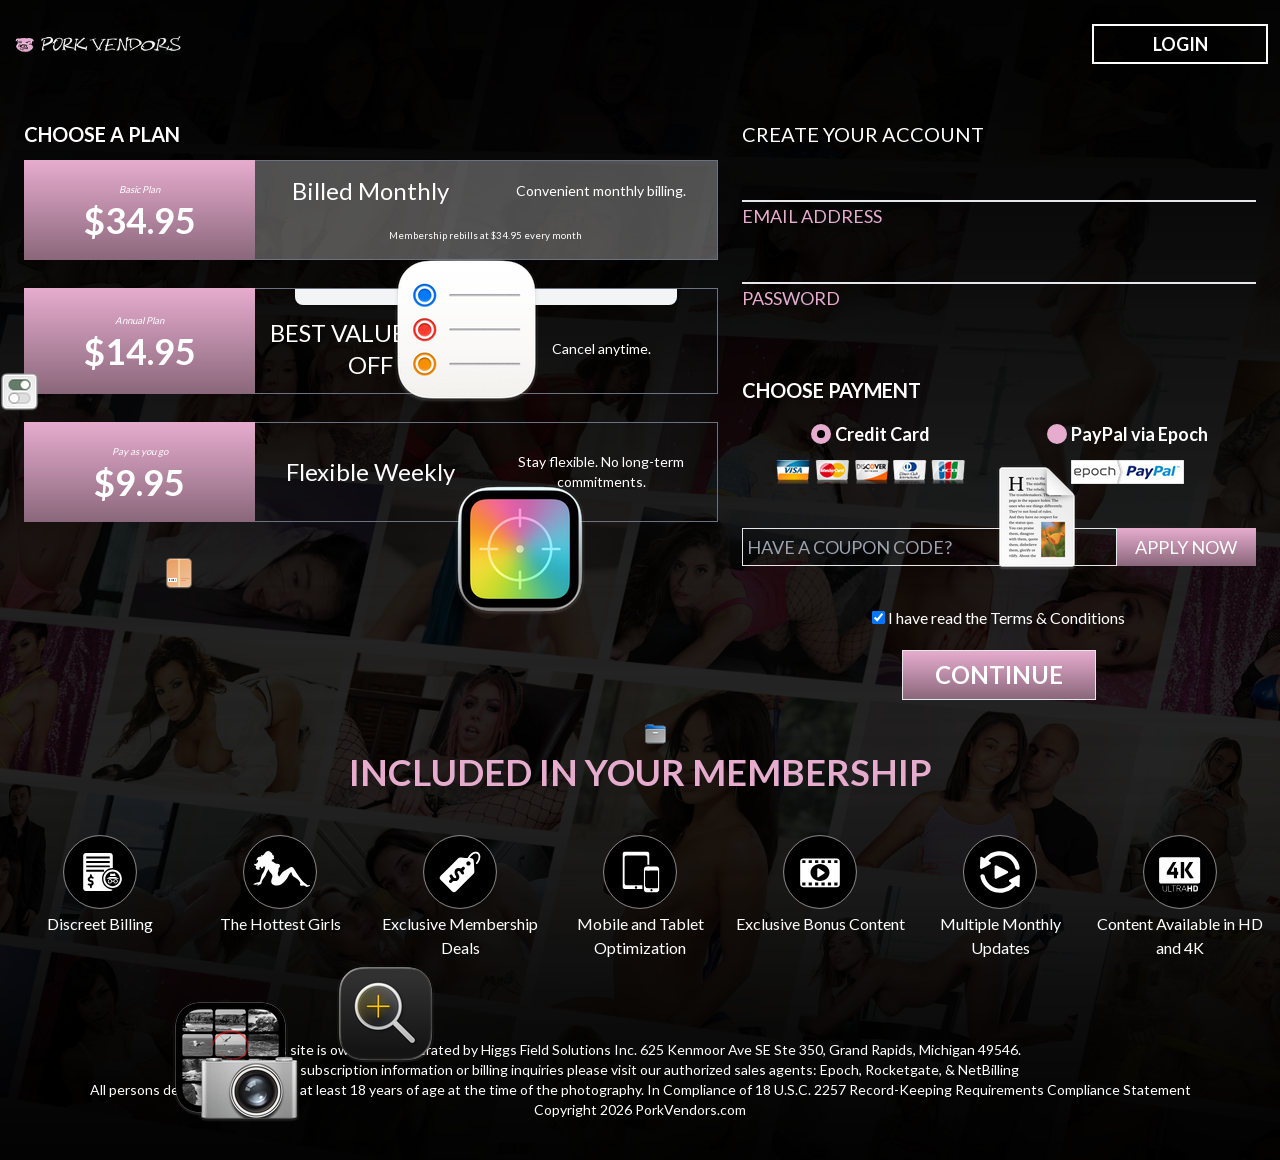 The width and height of the screenshot is (1280, 1160). Describe the element at coordinates (230, 1057) in the screenshot. I see `open Image Capture to import photos from connected devices` at that location.